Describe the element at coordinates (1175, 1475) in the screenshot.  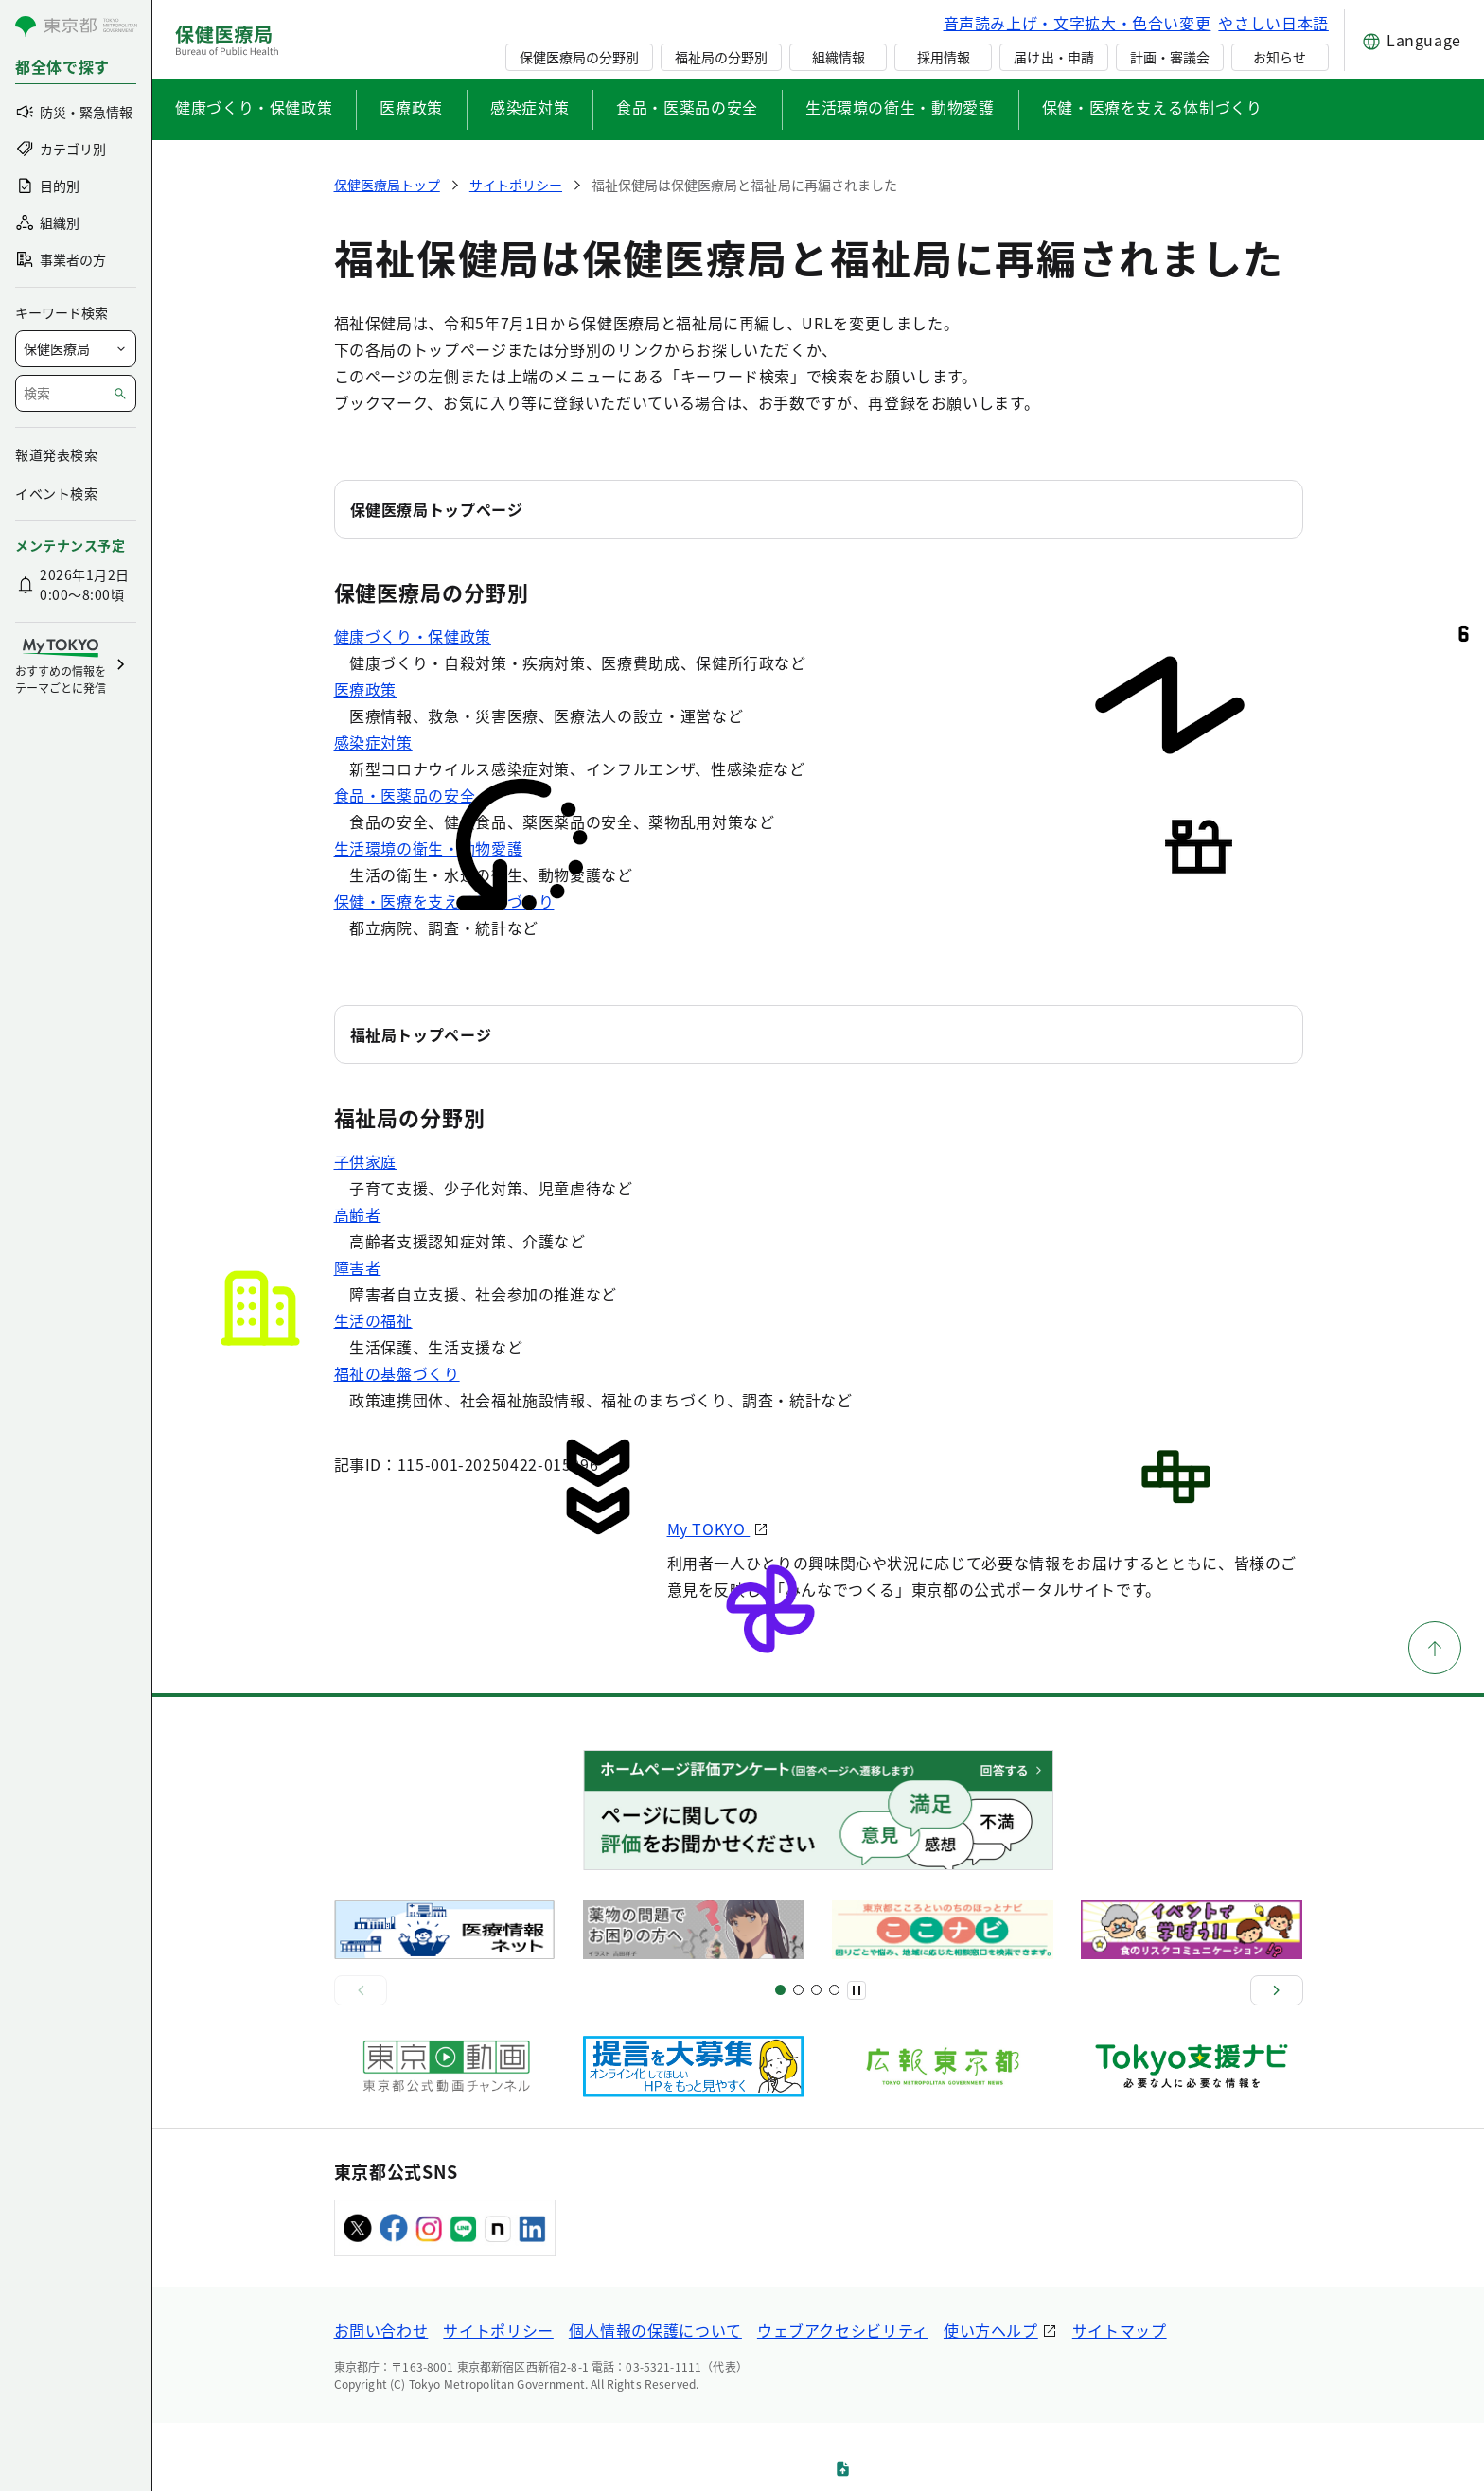
I see `view 3d model unfolded net` at that location.